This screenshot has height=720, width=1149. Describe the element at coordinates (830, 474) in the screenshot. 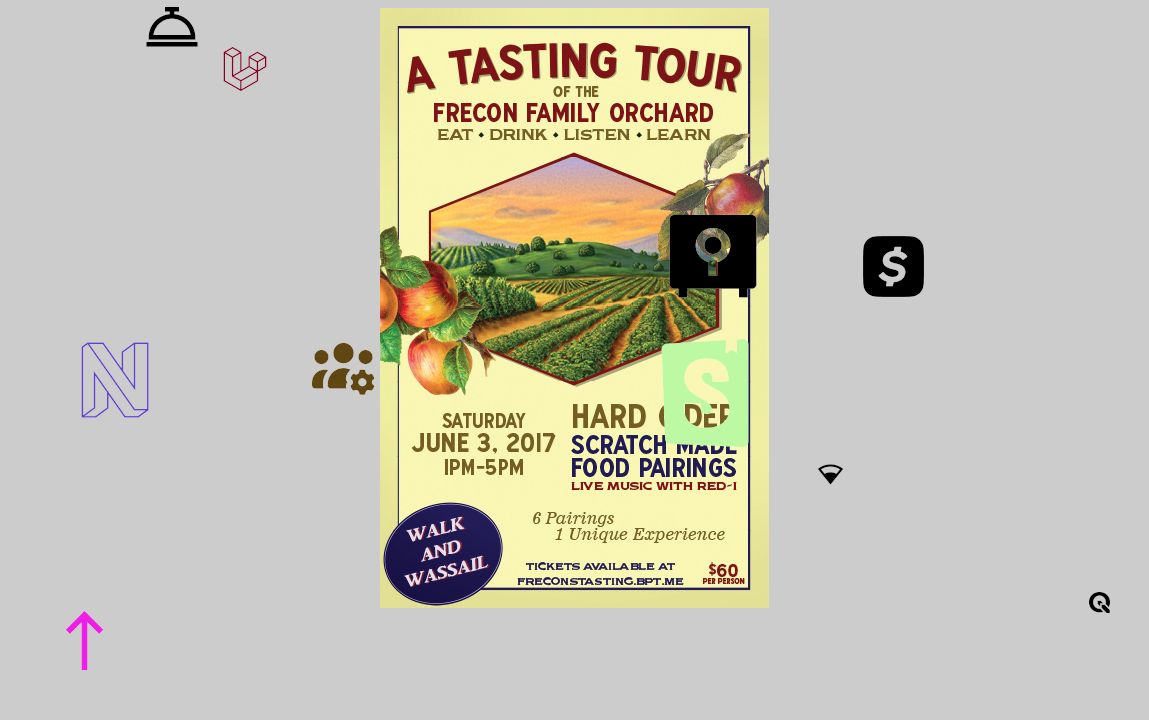

I see `indicates weak wifi signal strength` at that location.